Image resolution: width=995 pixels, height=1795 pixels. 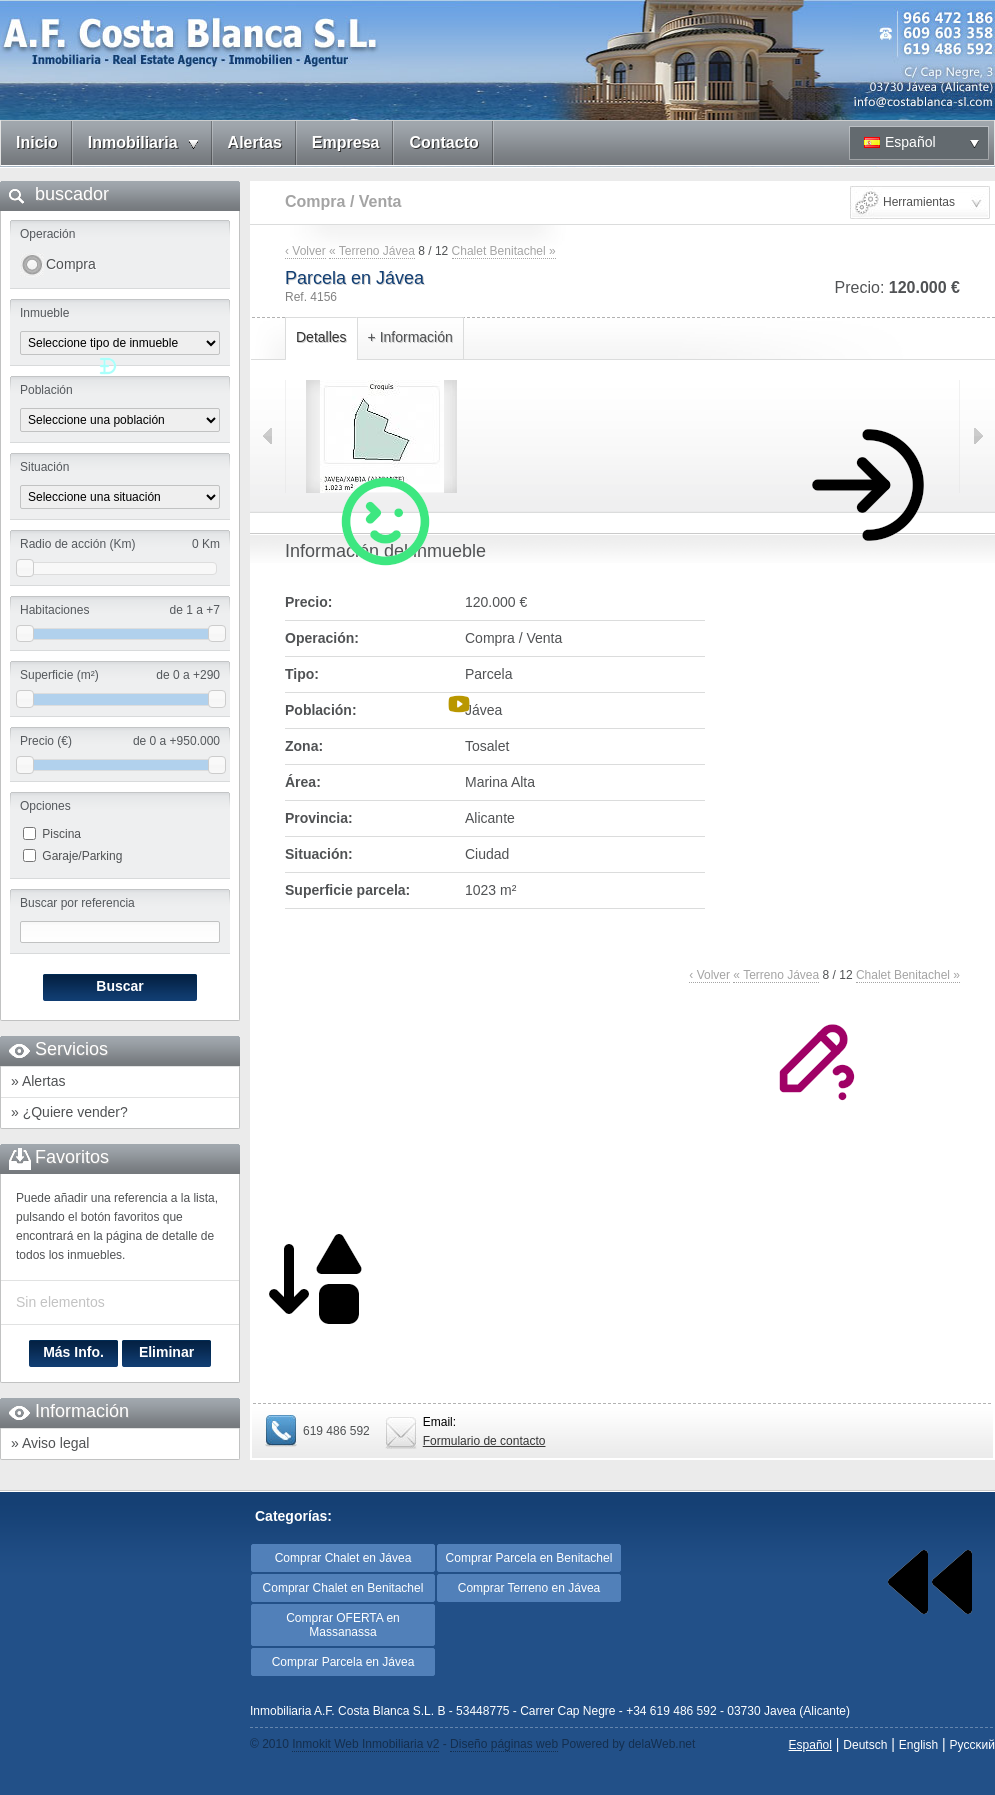 What do you see at coordinates (314, 1279) in the screenshot?
I see `sort items by shape in descending order` at bounding box center [314, 1279].